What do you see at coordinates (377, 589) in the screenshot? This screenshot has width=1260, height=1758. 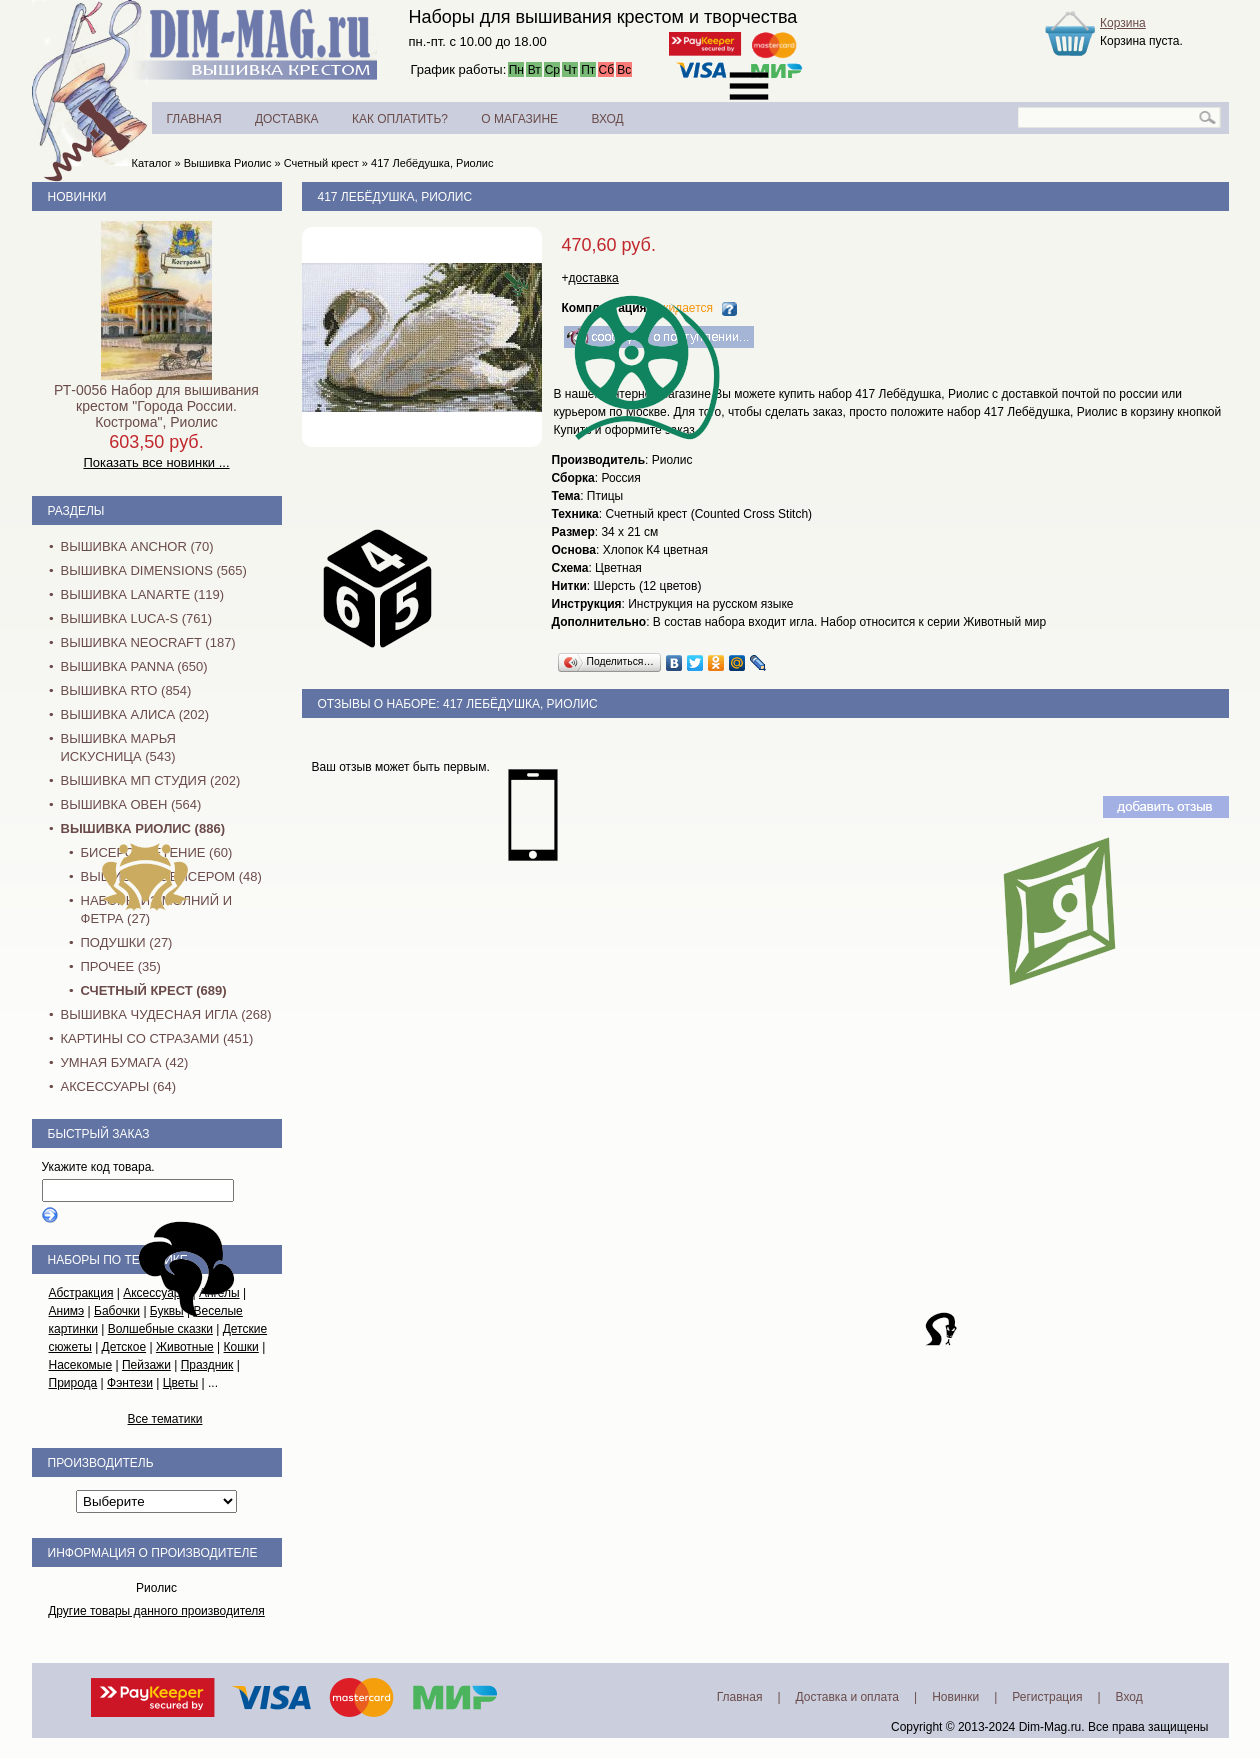 I see `roll dice or randomize selection` at bounding box center [377, 589].